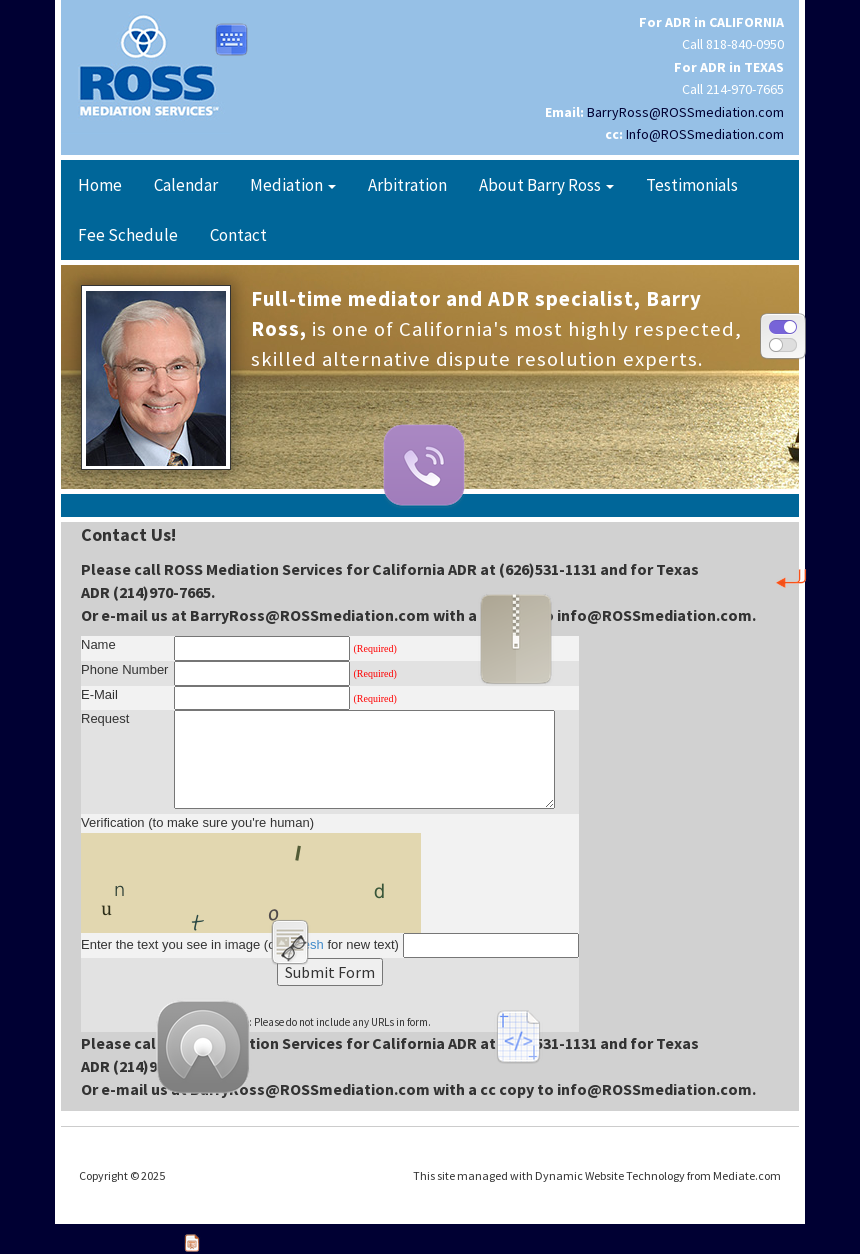  Describe the element at coordinates (203, 1047) in the screenshot. I see `share files wirelessly via airdrop` at that location.